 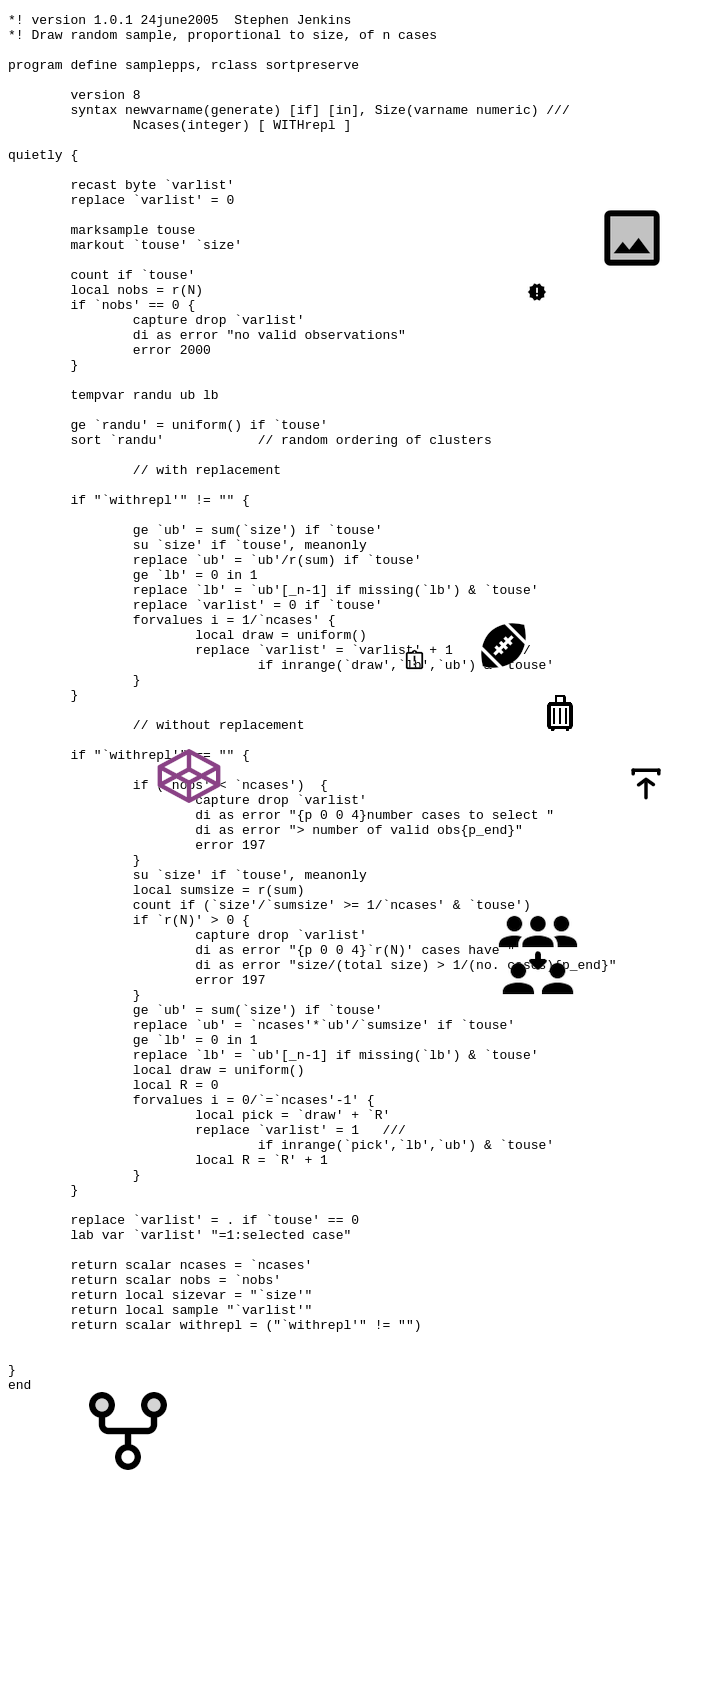 I want to click on access travel or trip planning features, so click(x=560, y=713).